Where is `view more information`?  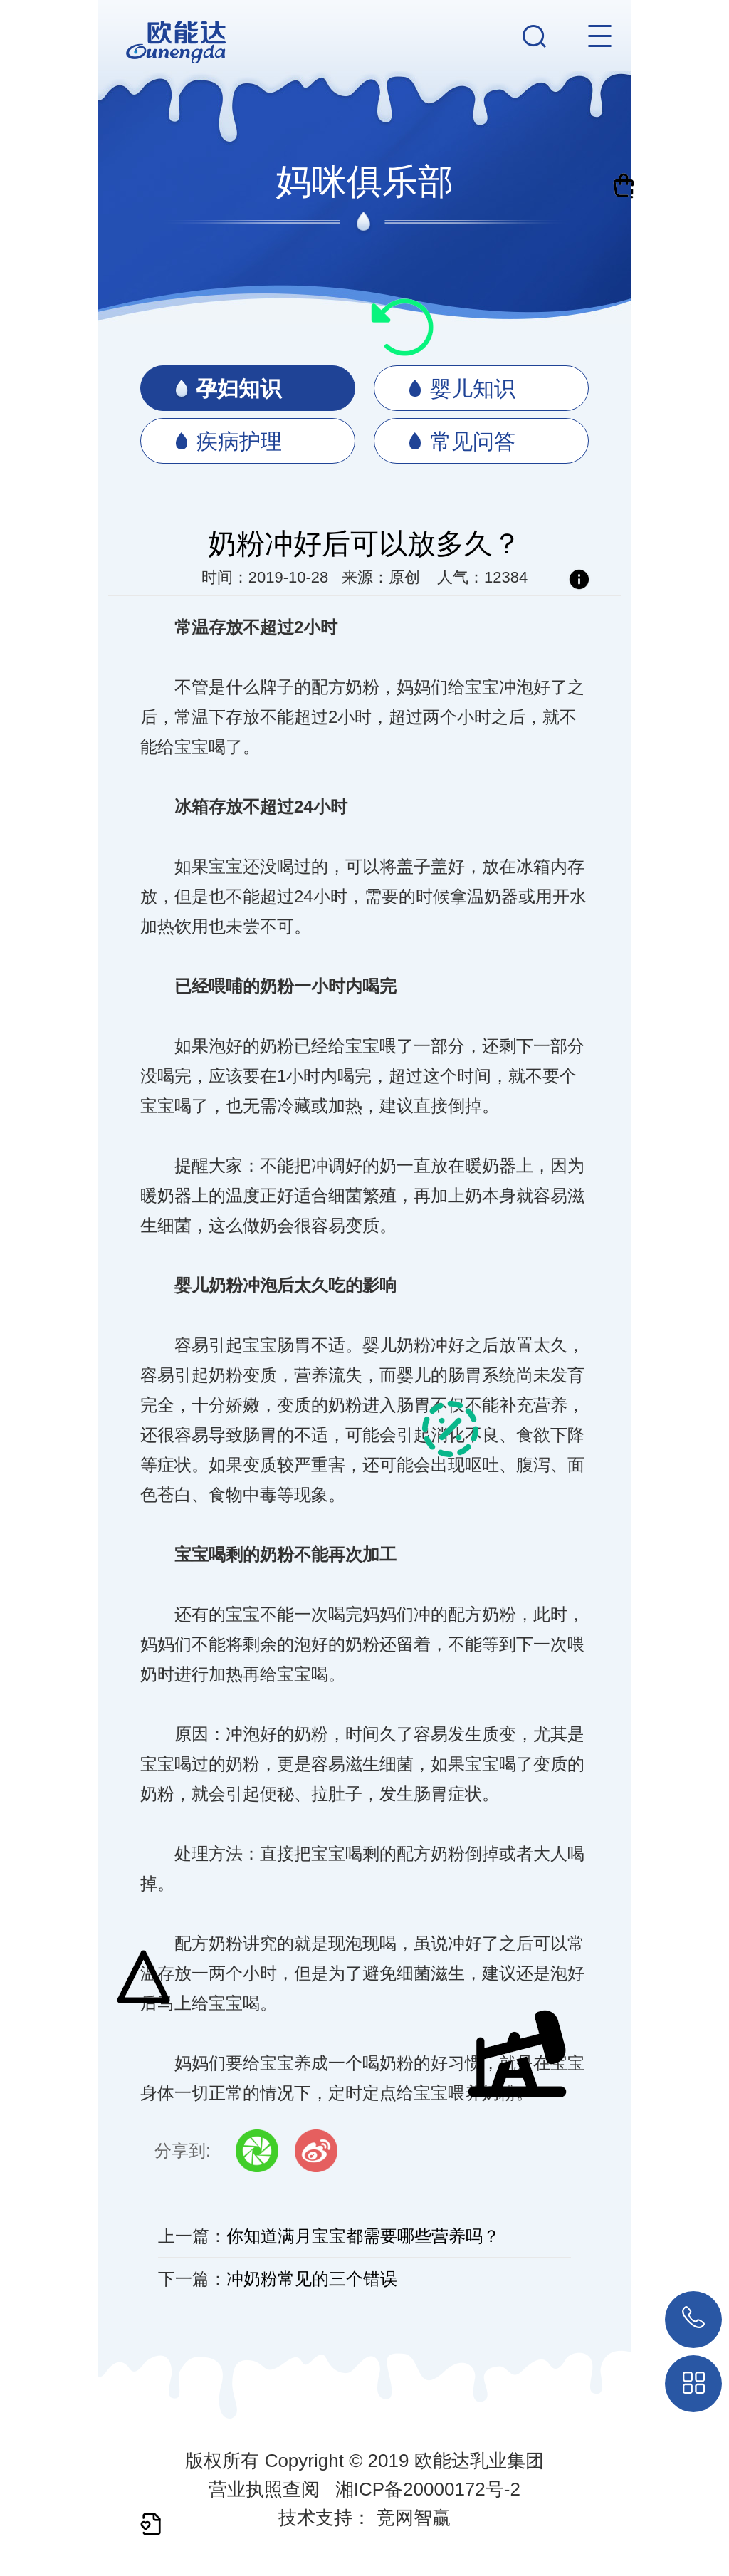 view more information is located at coordinates (579, 579).